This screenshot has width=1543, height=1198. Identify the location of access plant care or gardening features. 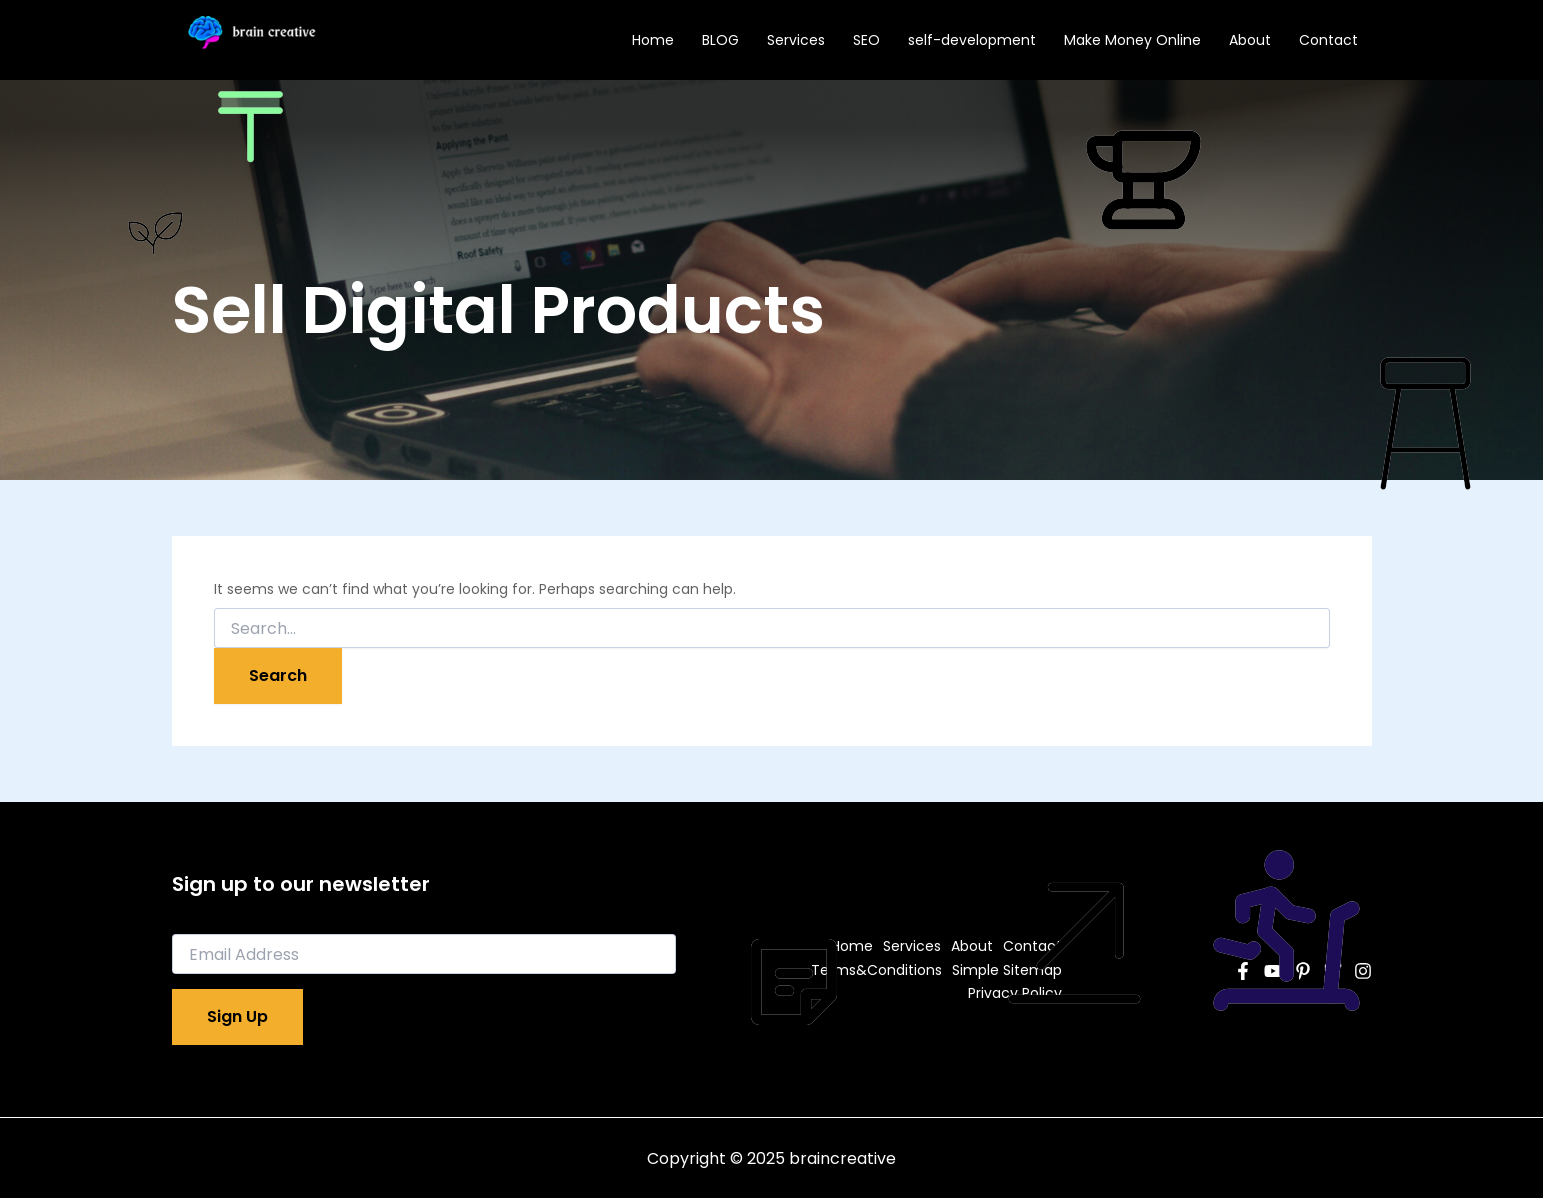
(155, 231).